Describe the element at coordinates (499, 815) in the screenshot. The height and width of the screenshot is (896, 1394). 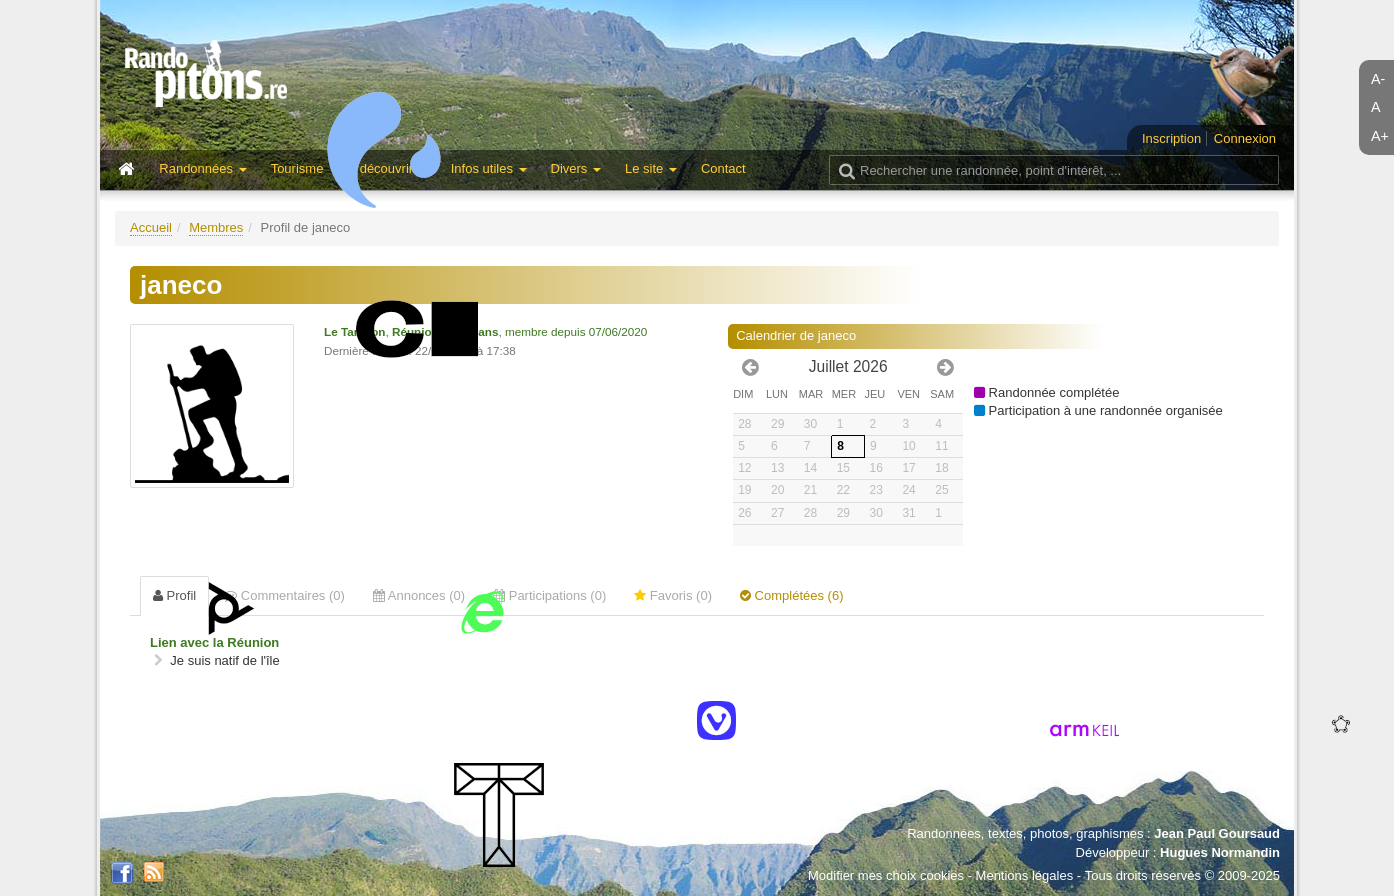
I see `visit talenthouse website or app` at that location.